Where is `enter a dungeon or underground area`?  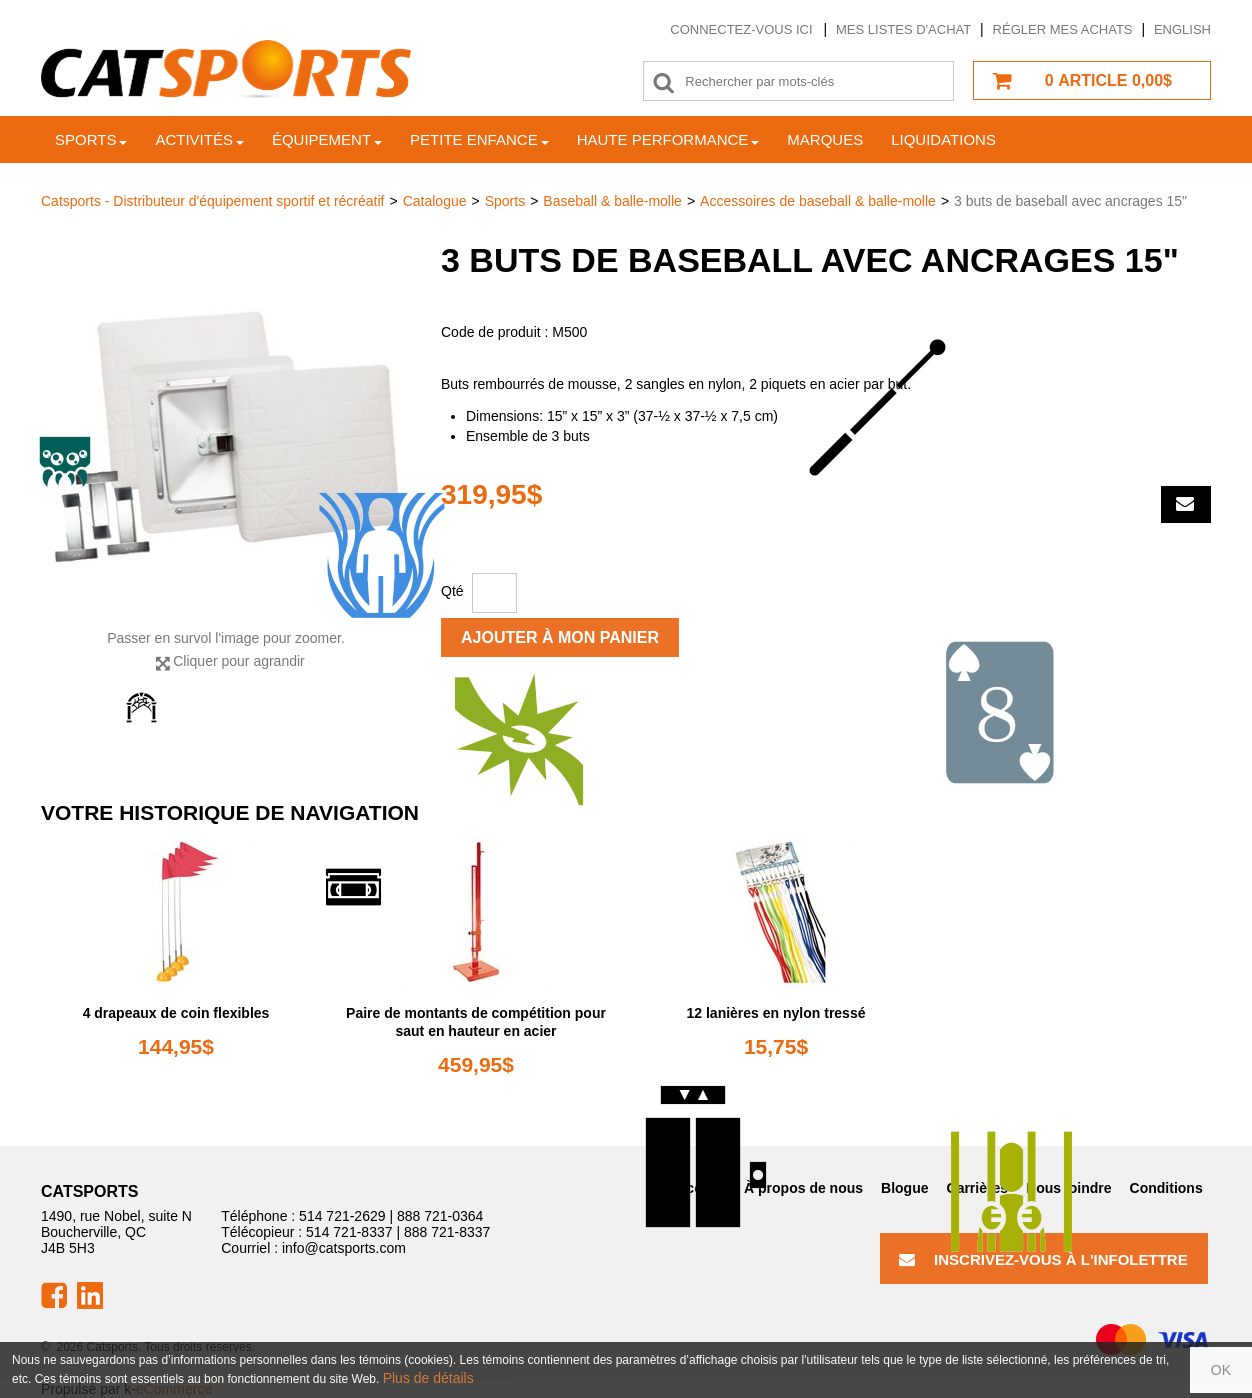 enter a dungeon or underground area is located at coordinates (141, 707).